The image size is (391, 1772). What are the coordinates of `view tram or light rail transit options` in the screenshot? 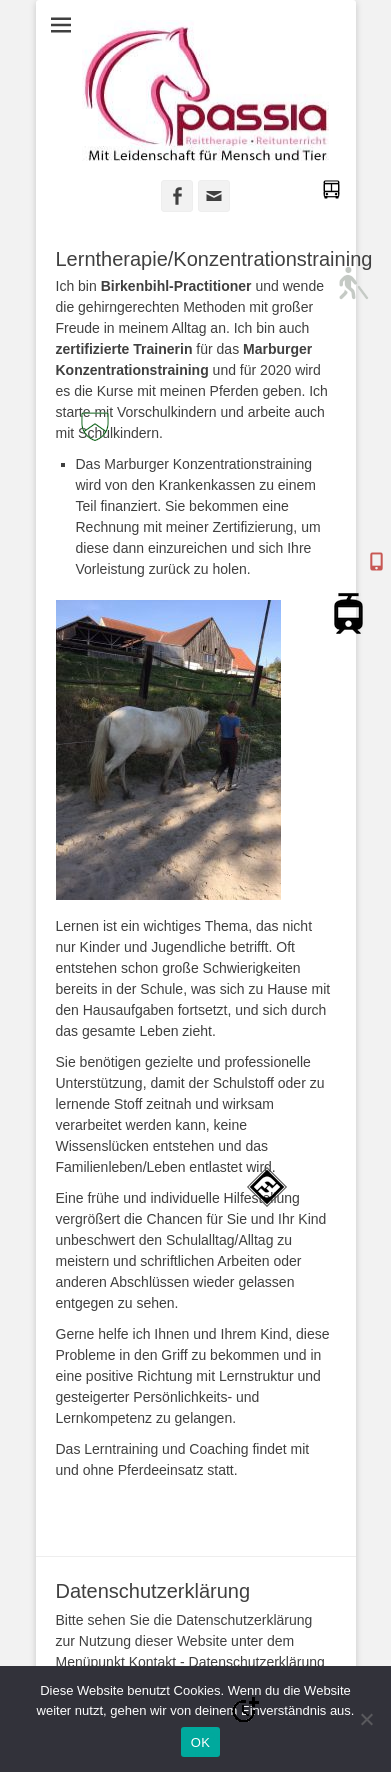 It's located at (348, 613).